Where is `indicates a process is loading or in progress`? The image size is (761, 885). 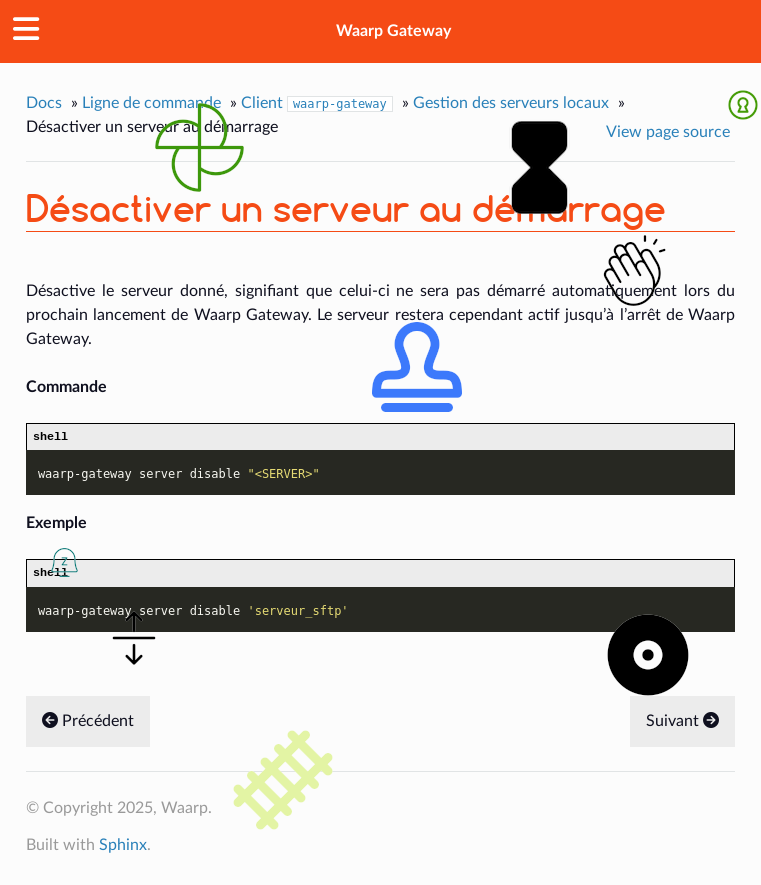
indicates a process is loading or in progress is located at coordinates (539, 167).